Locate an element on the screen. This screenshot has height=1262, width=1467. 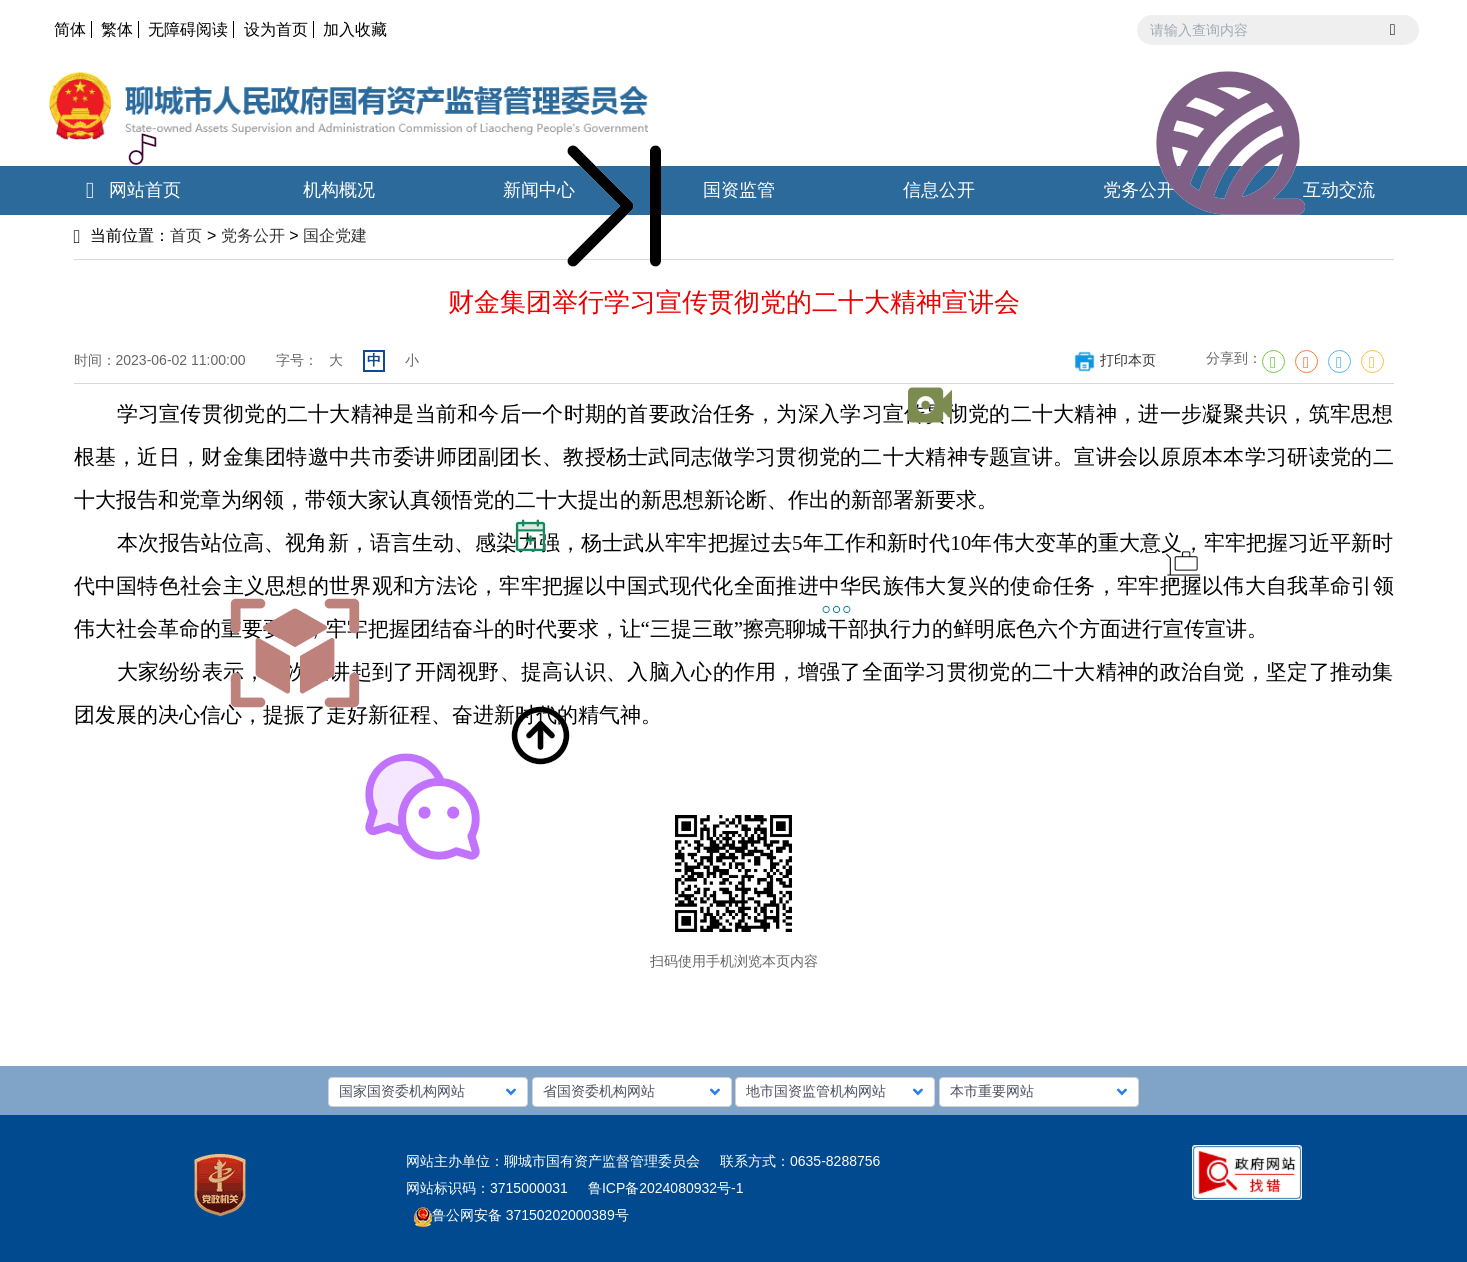
open more options menu is located at coordinates (836, 609).